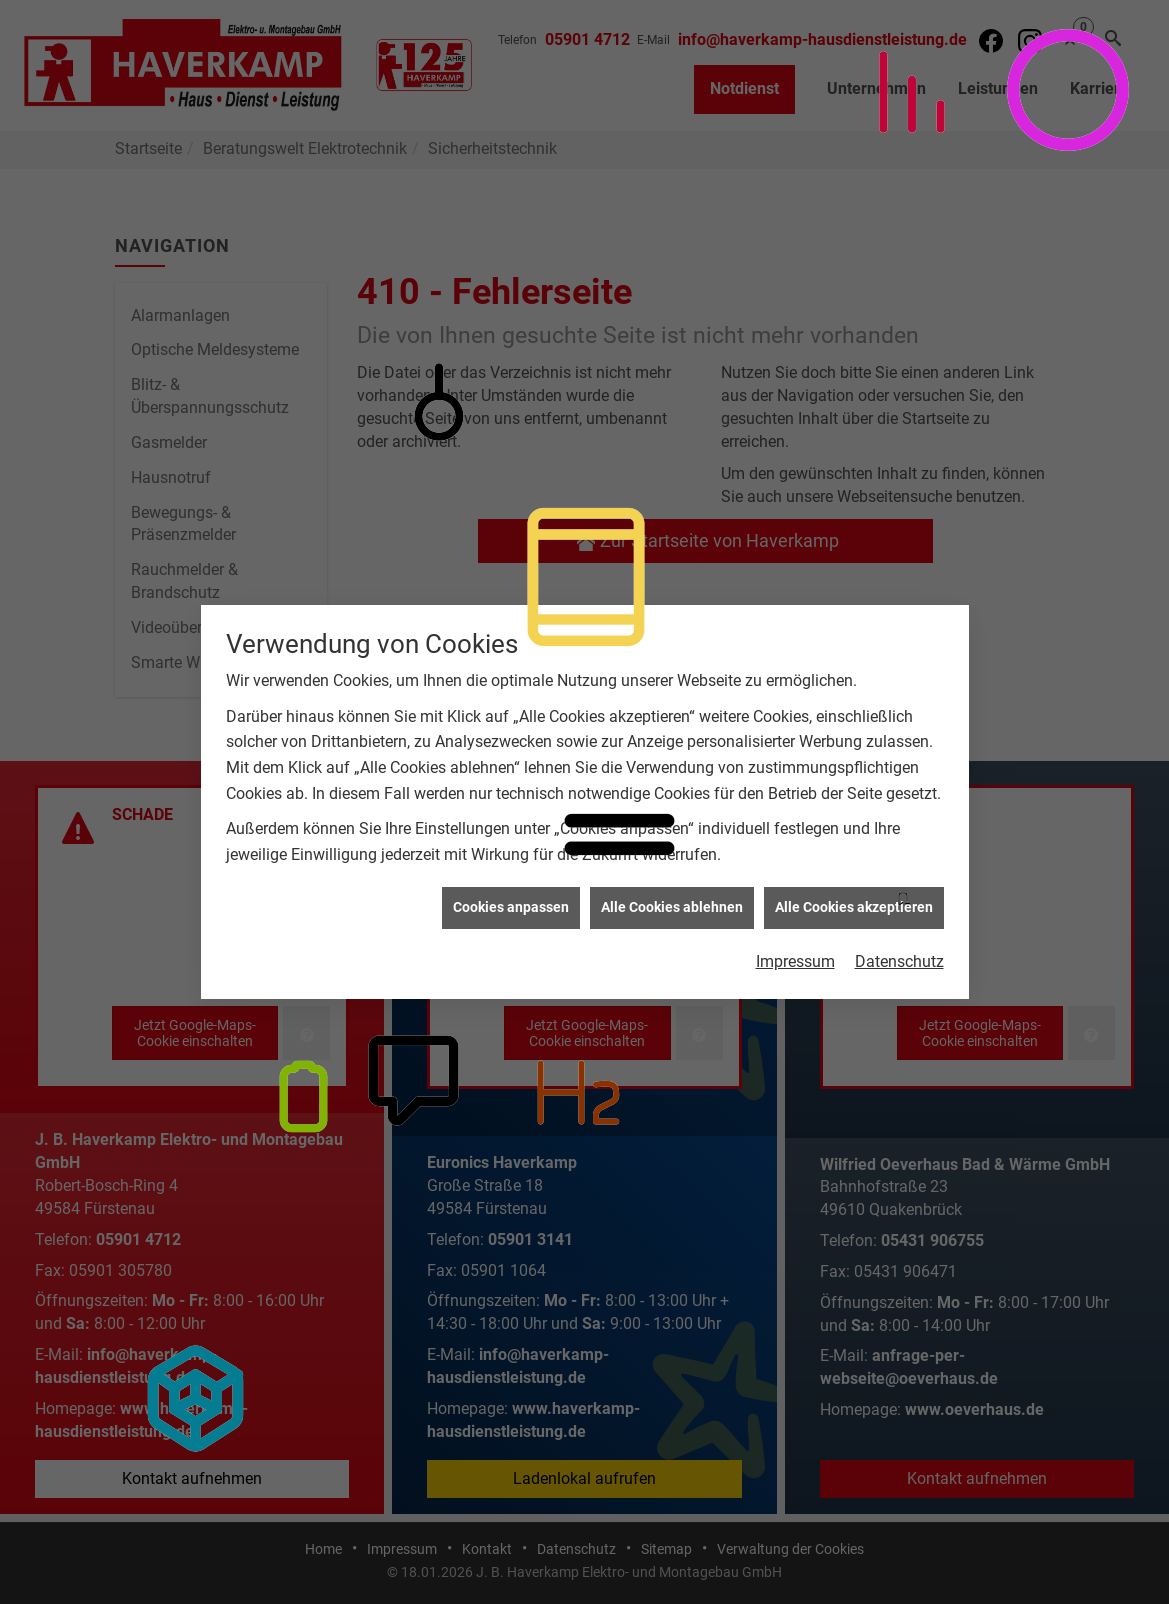  I want to click on open comments section, so click(413, 1080).